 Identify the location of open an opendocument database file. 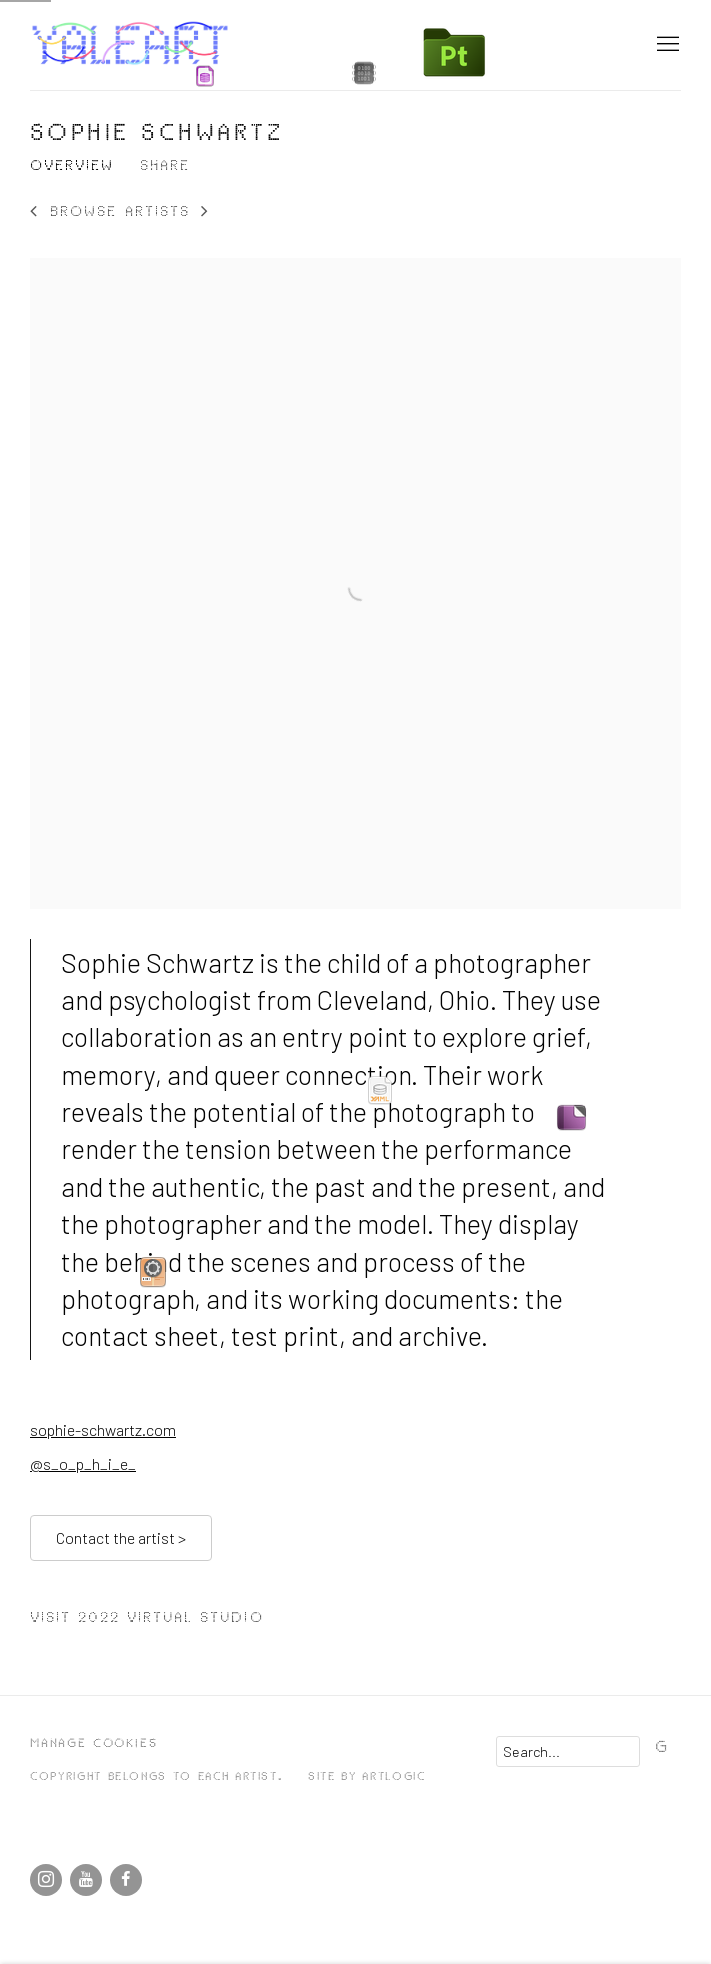
(205, 76).